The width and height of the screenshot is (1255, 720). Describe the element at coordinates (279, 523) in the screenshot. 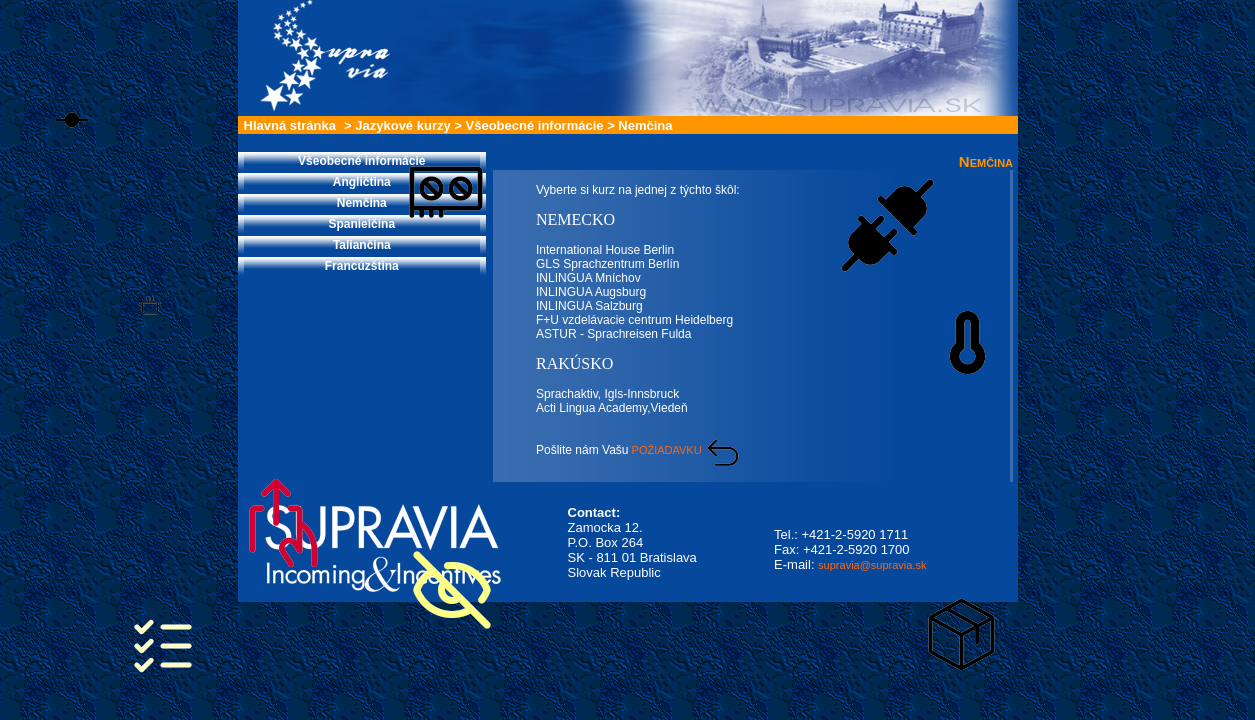

I see `deposit or add funds to account` at that location.